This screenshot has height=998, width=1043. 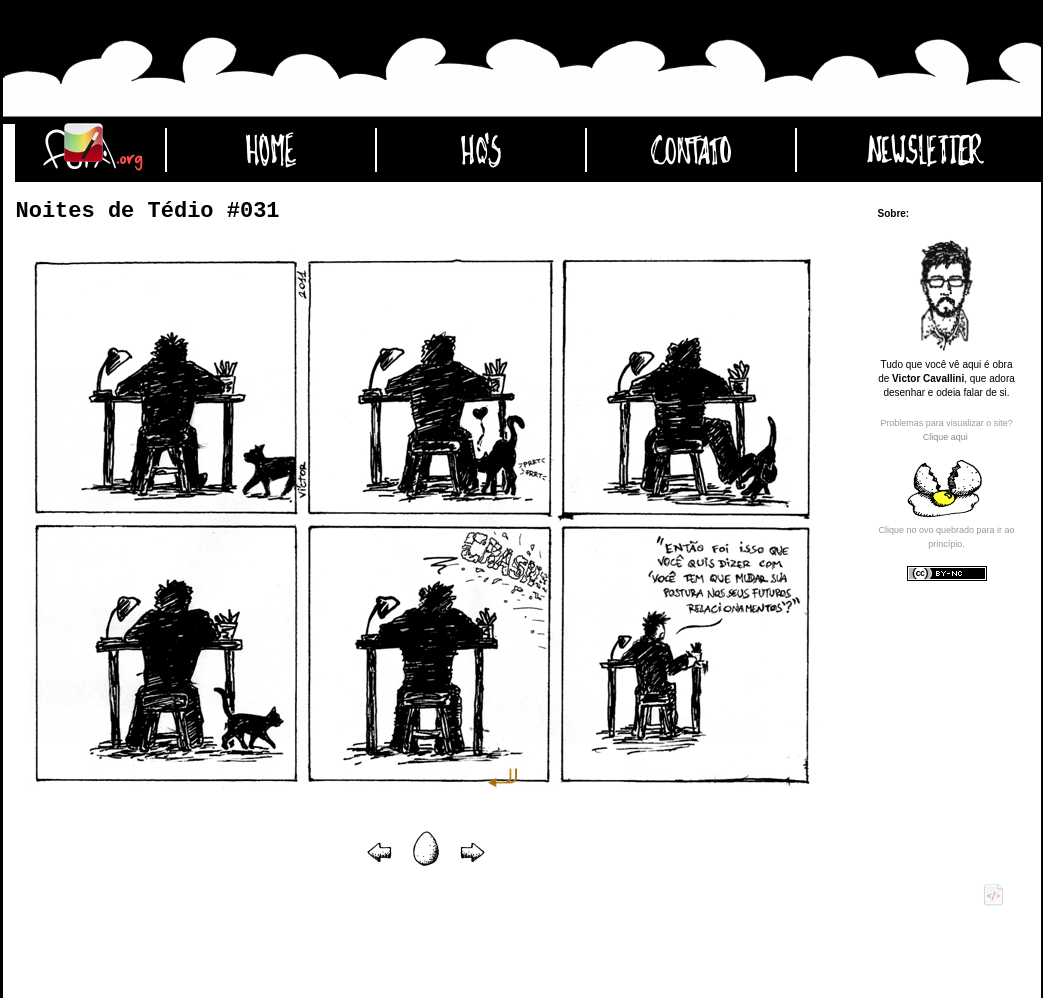 What do you see at coordinates (993, 894) in the screenshot?
I see `an XML document file` at bounding box center [993, 894].